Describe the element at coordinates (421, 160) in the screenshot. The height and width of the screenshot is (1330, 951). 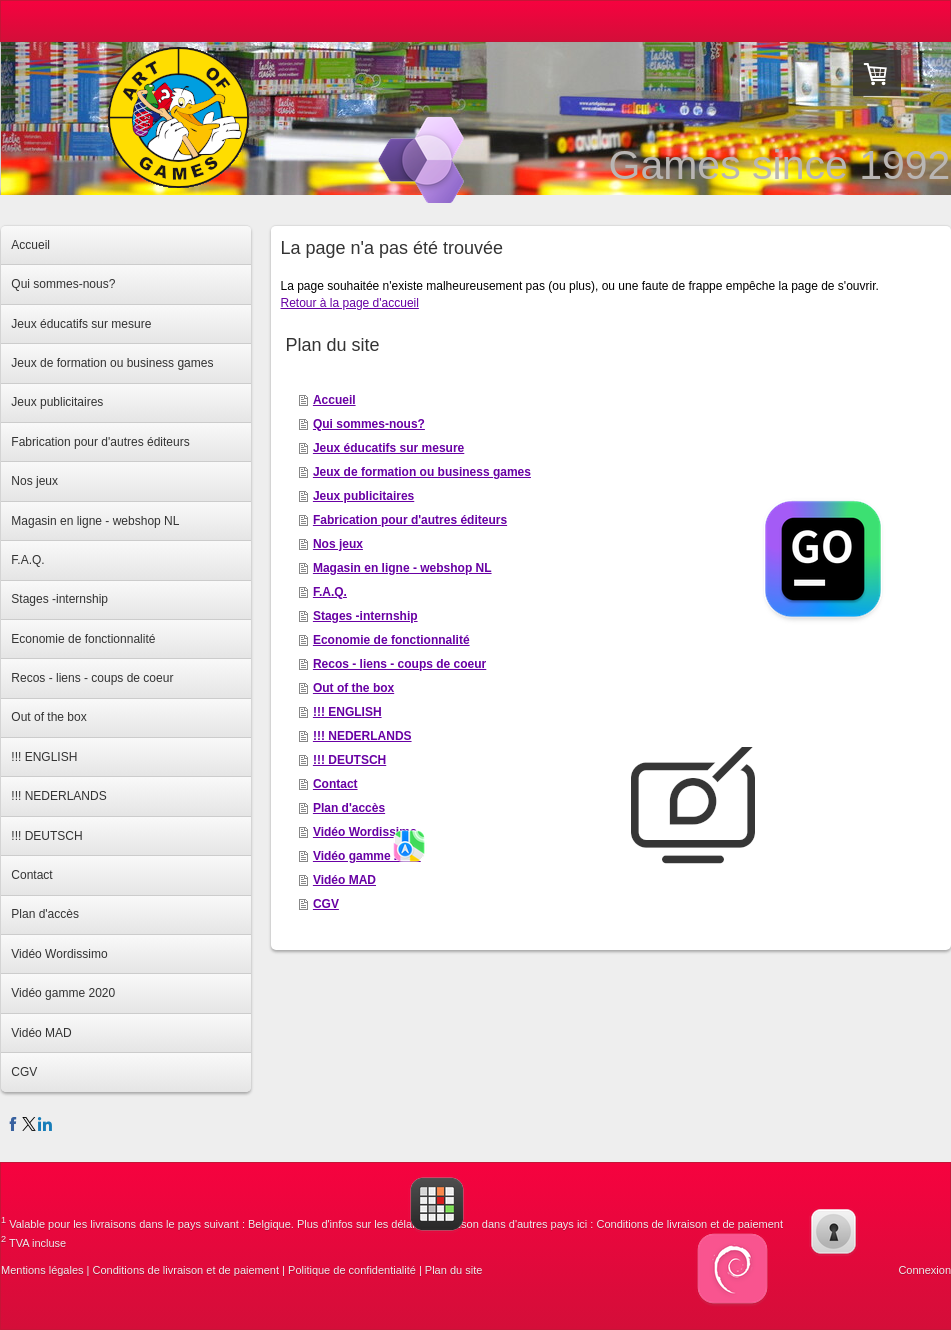
I see `open the microsoft store app` at that location.